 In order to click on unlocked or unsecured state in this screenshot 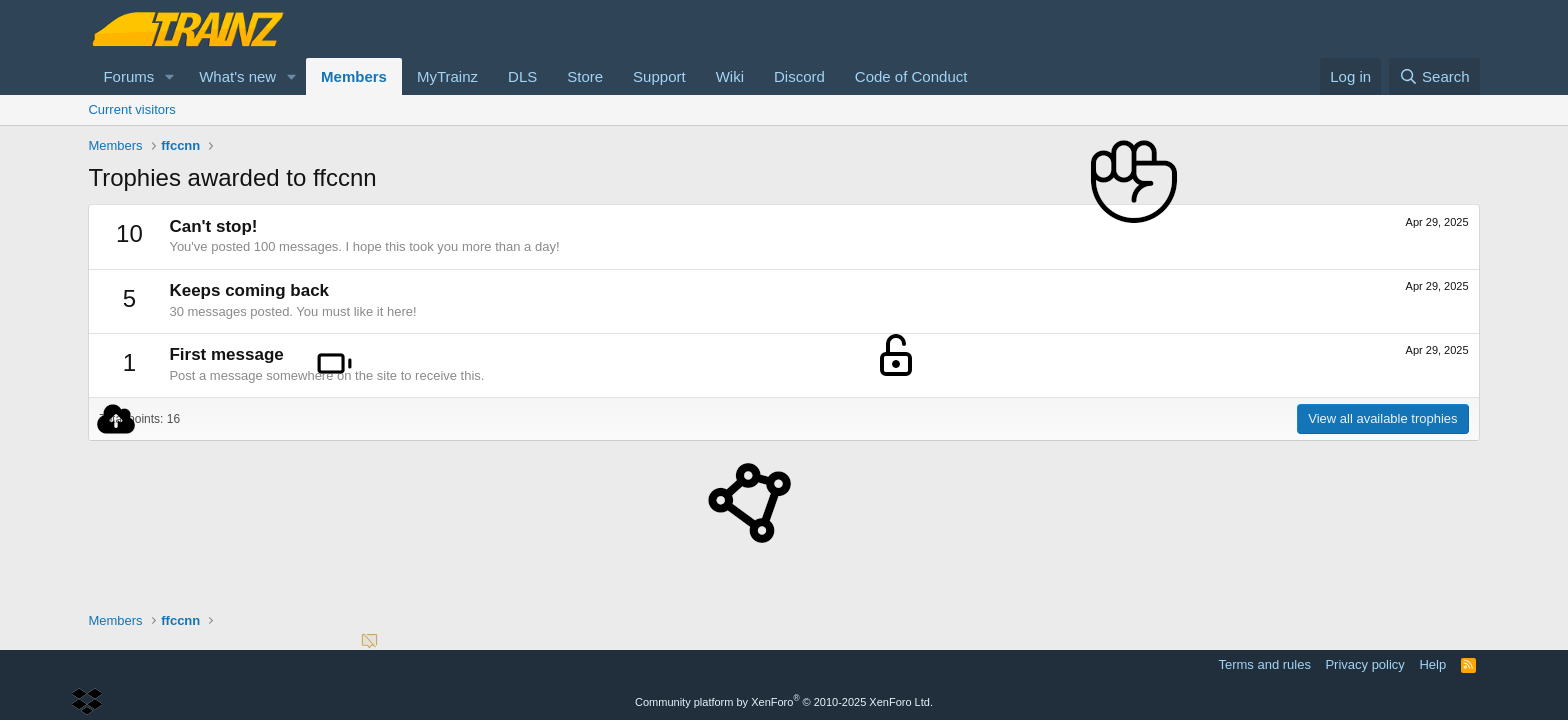, I will do `click(896, 356)`.